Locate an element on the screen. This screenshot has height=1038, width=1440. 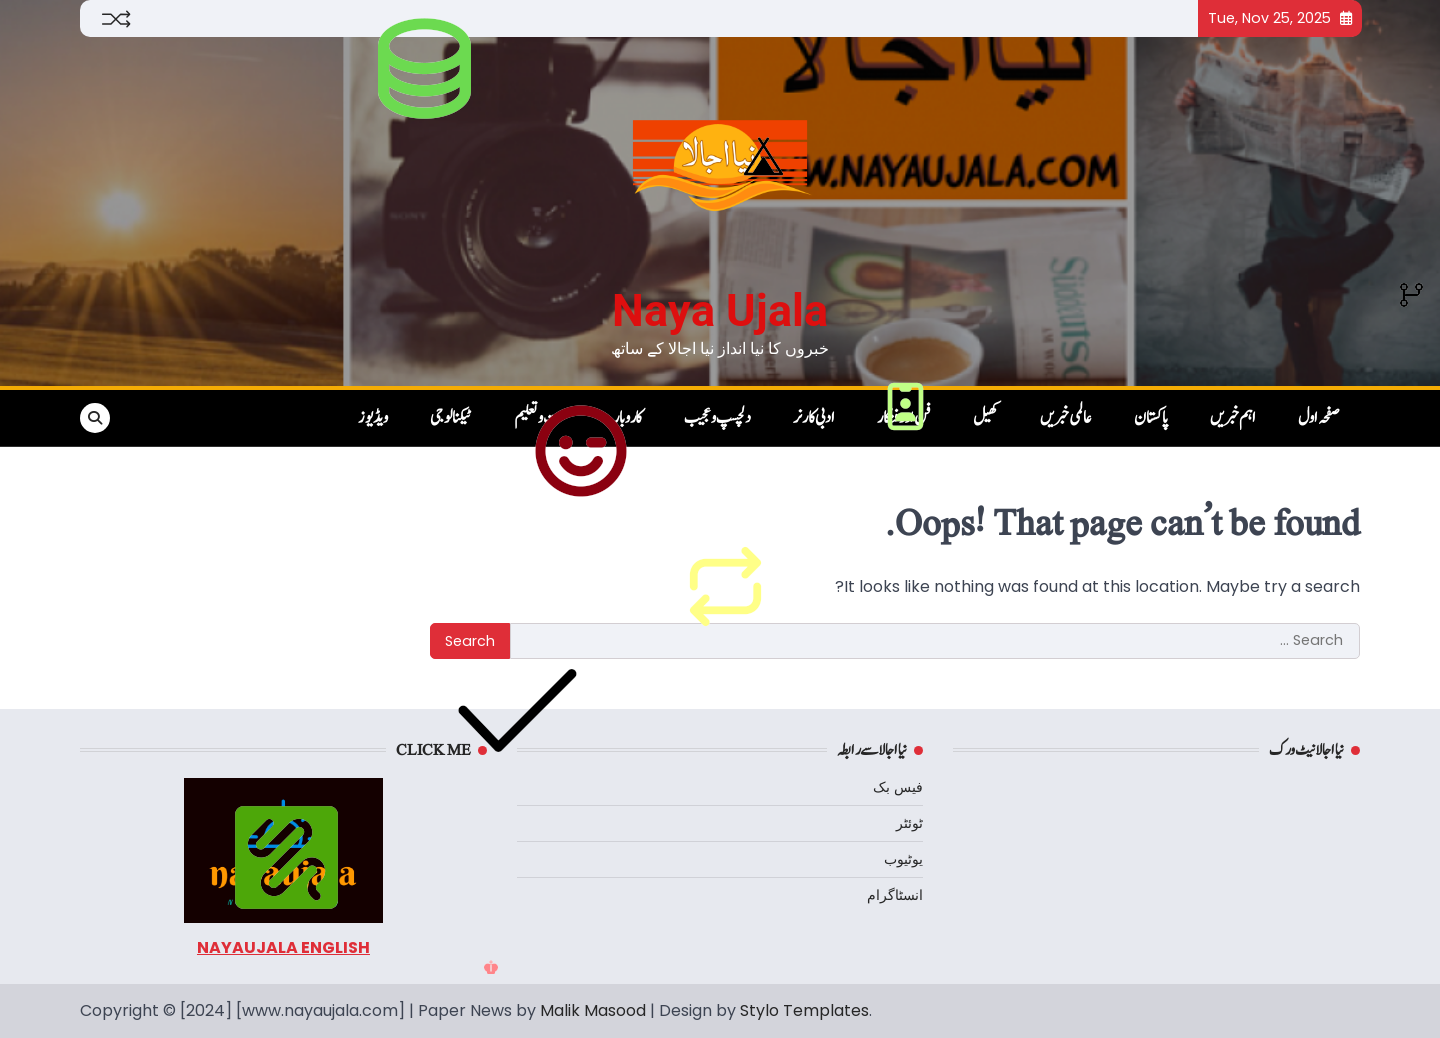
confirm or submit an action is located at coordinates (517, 710).